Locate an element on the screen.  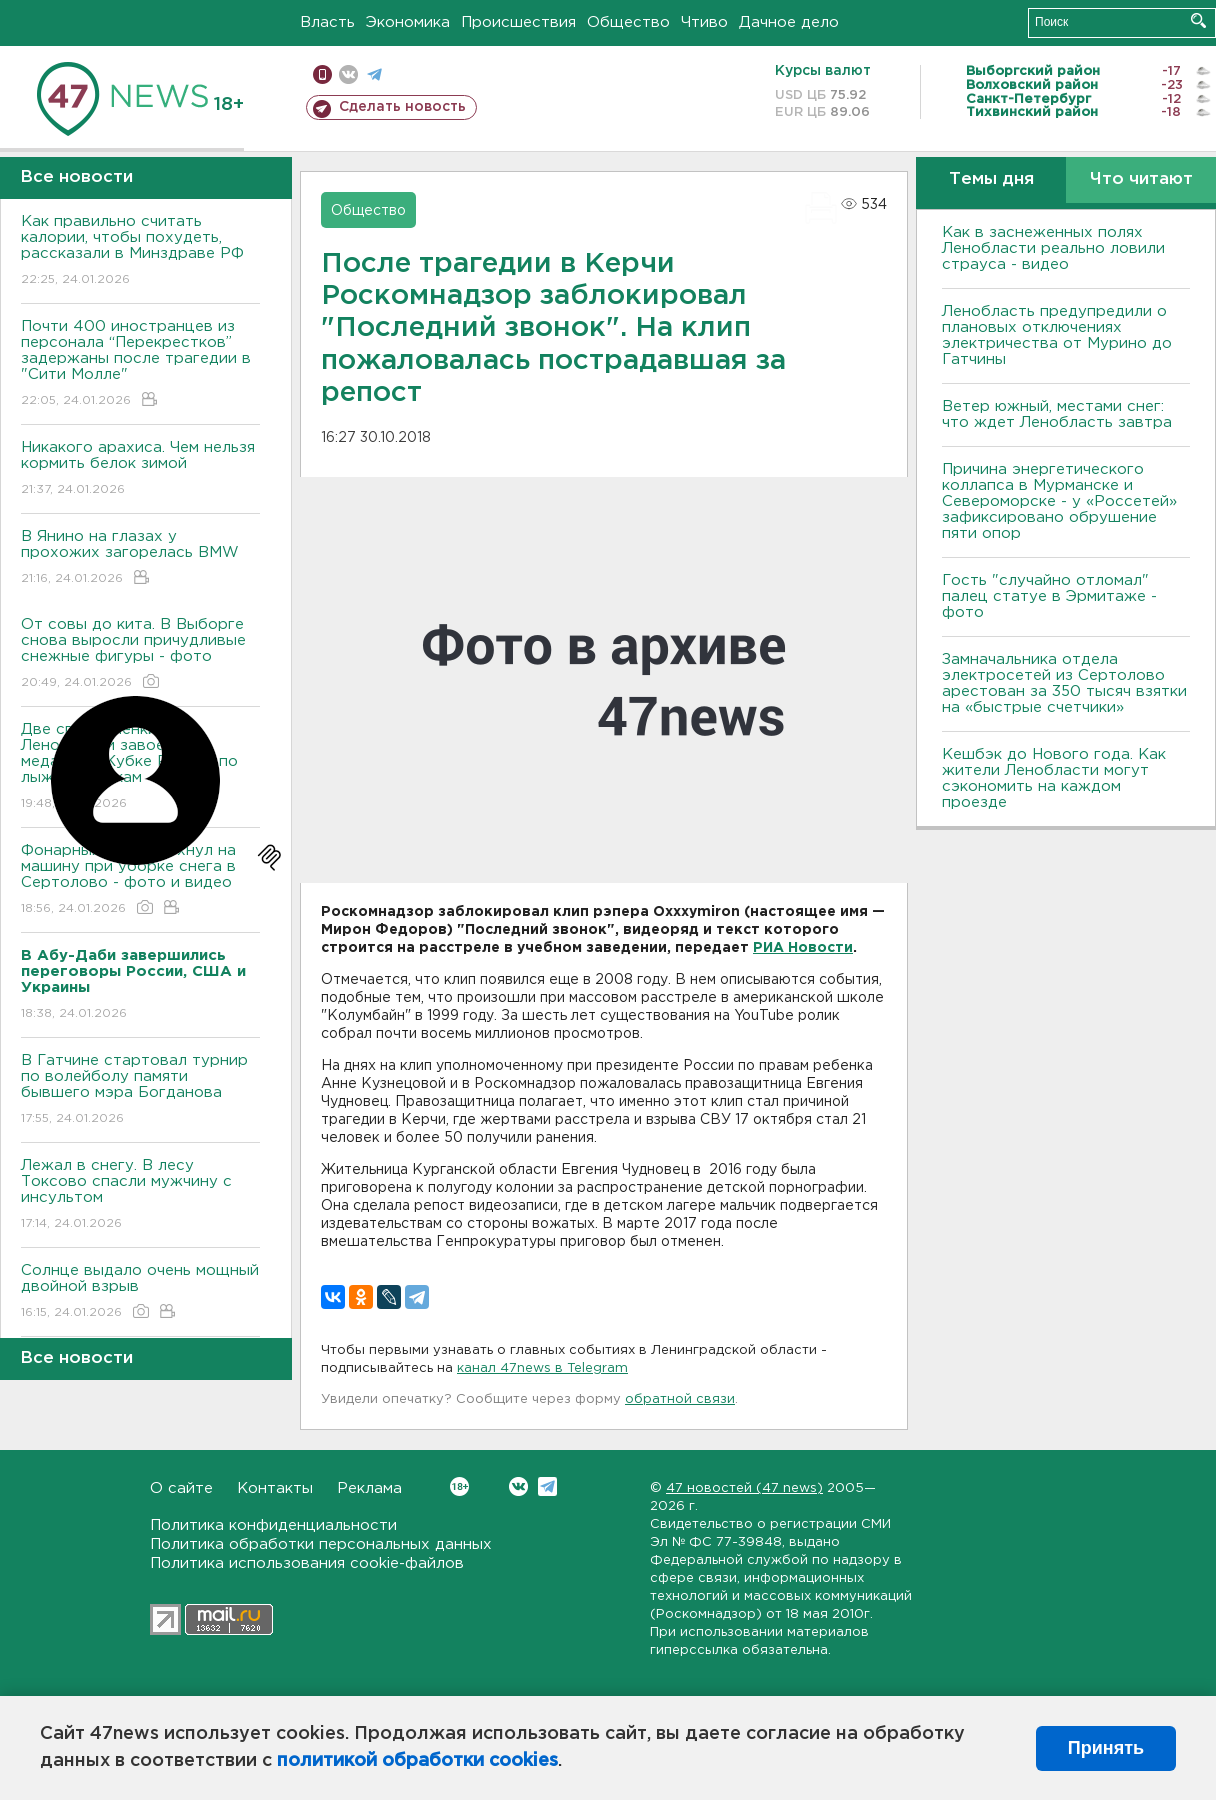
view user profile is located at coordinates (135, 780).